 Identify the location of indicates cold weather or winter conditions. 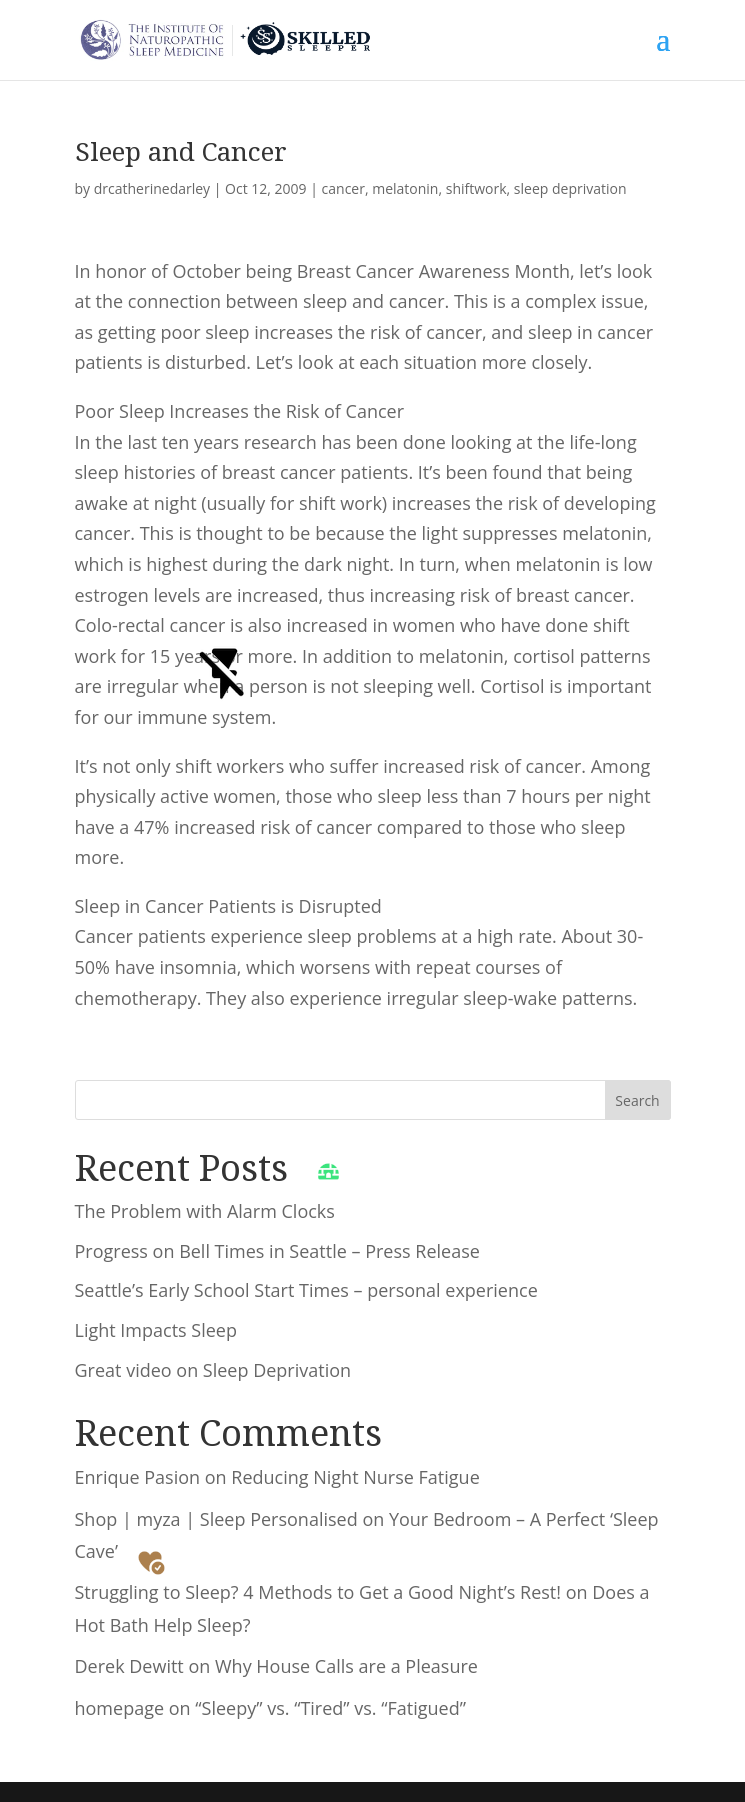
(328, 1171).